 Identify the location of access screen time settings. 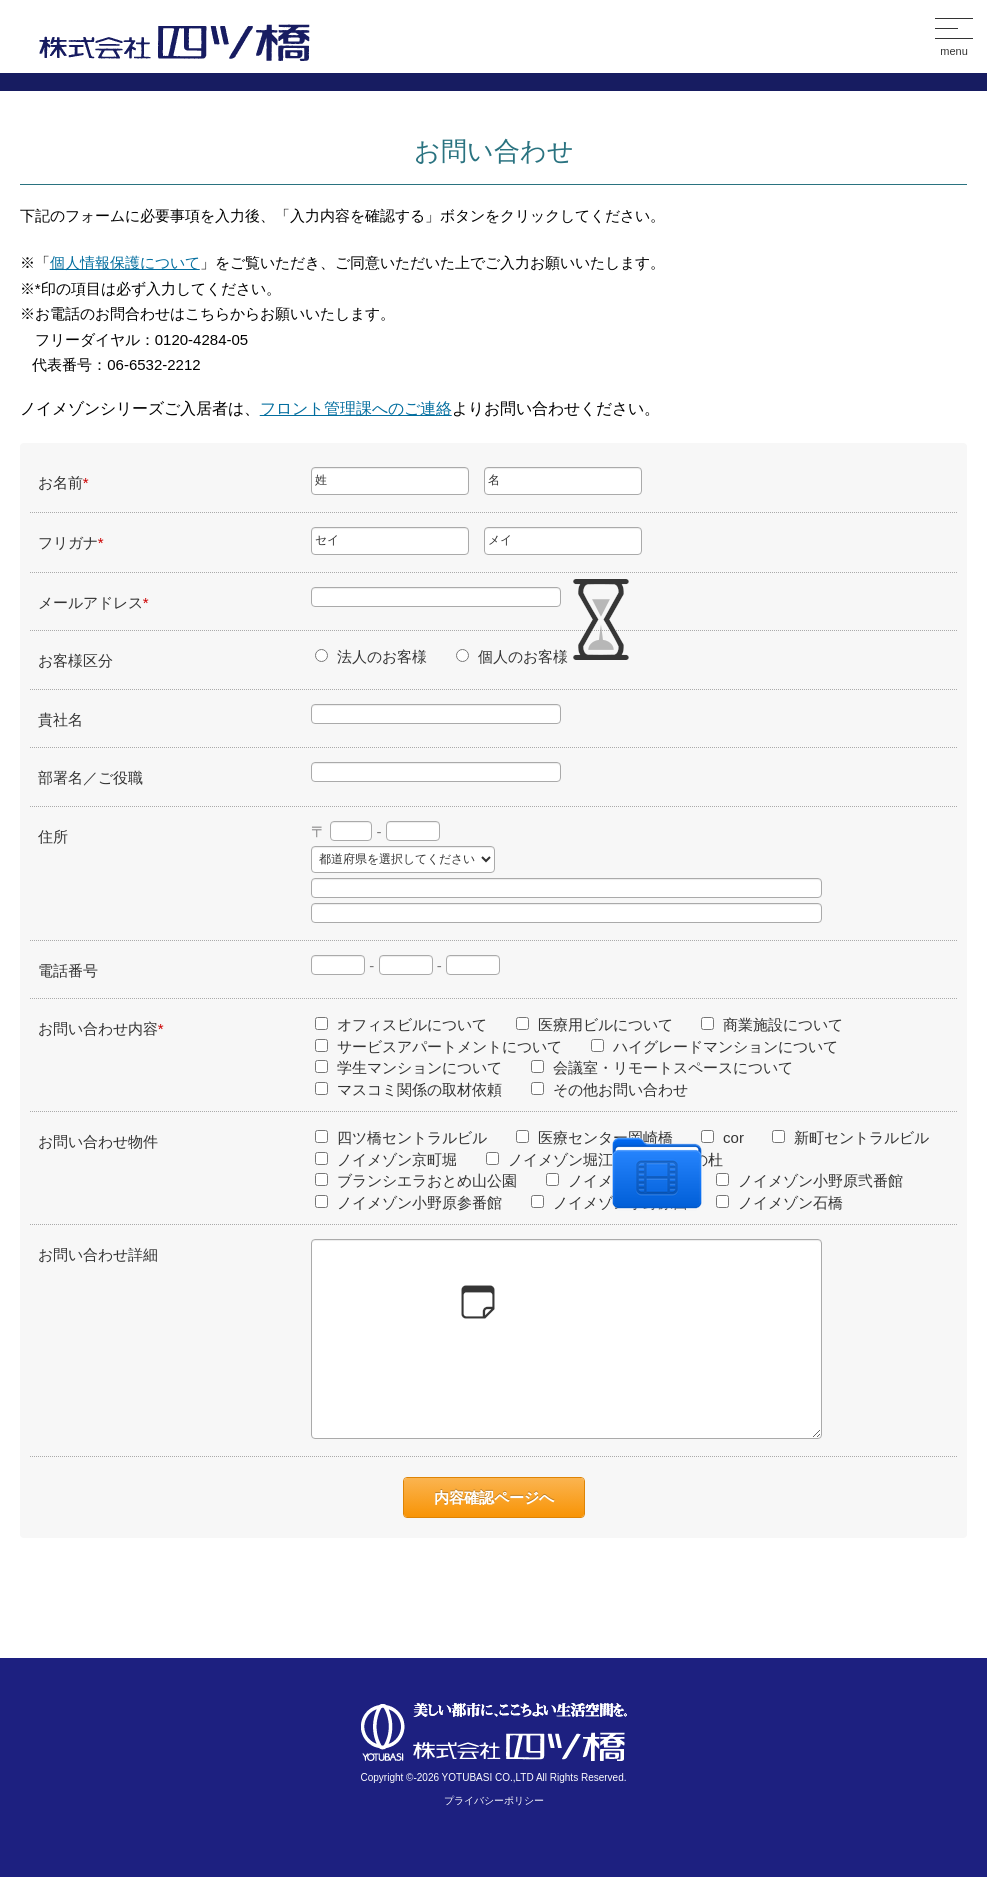
(603, 619).